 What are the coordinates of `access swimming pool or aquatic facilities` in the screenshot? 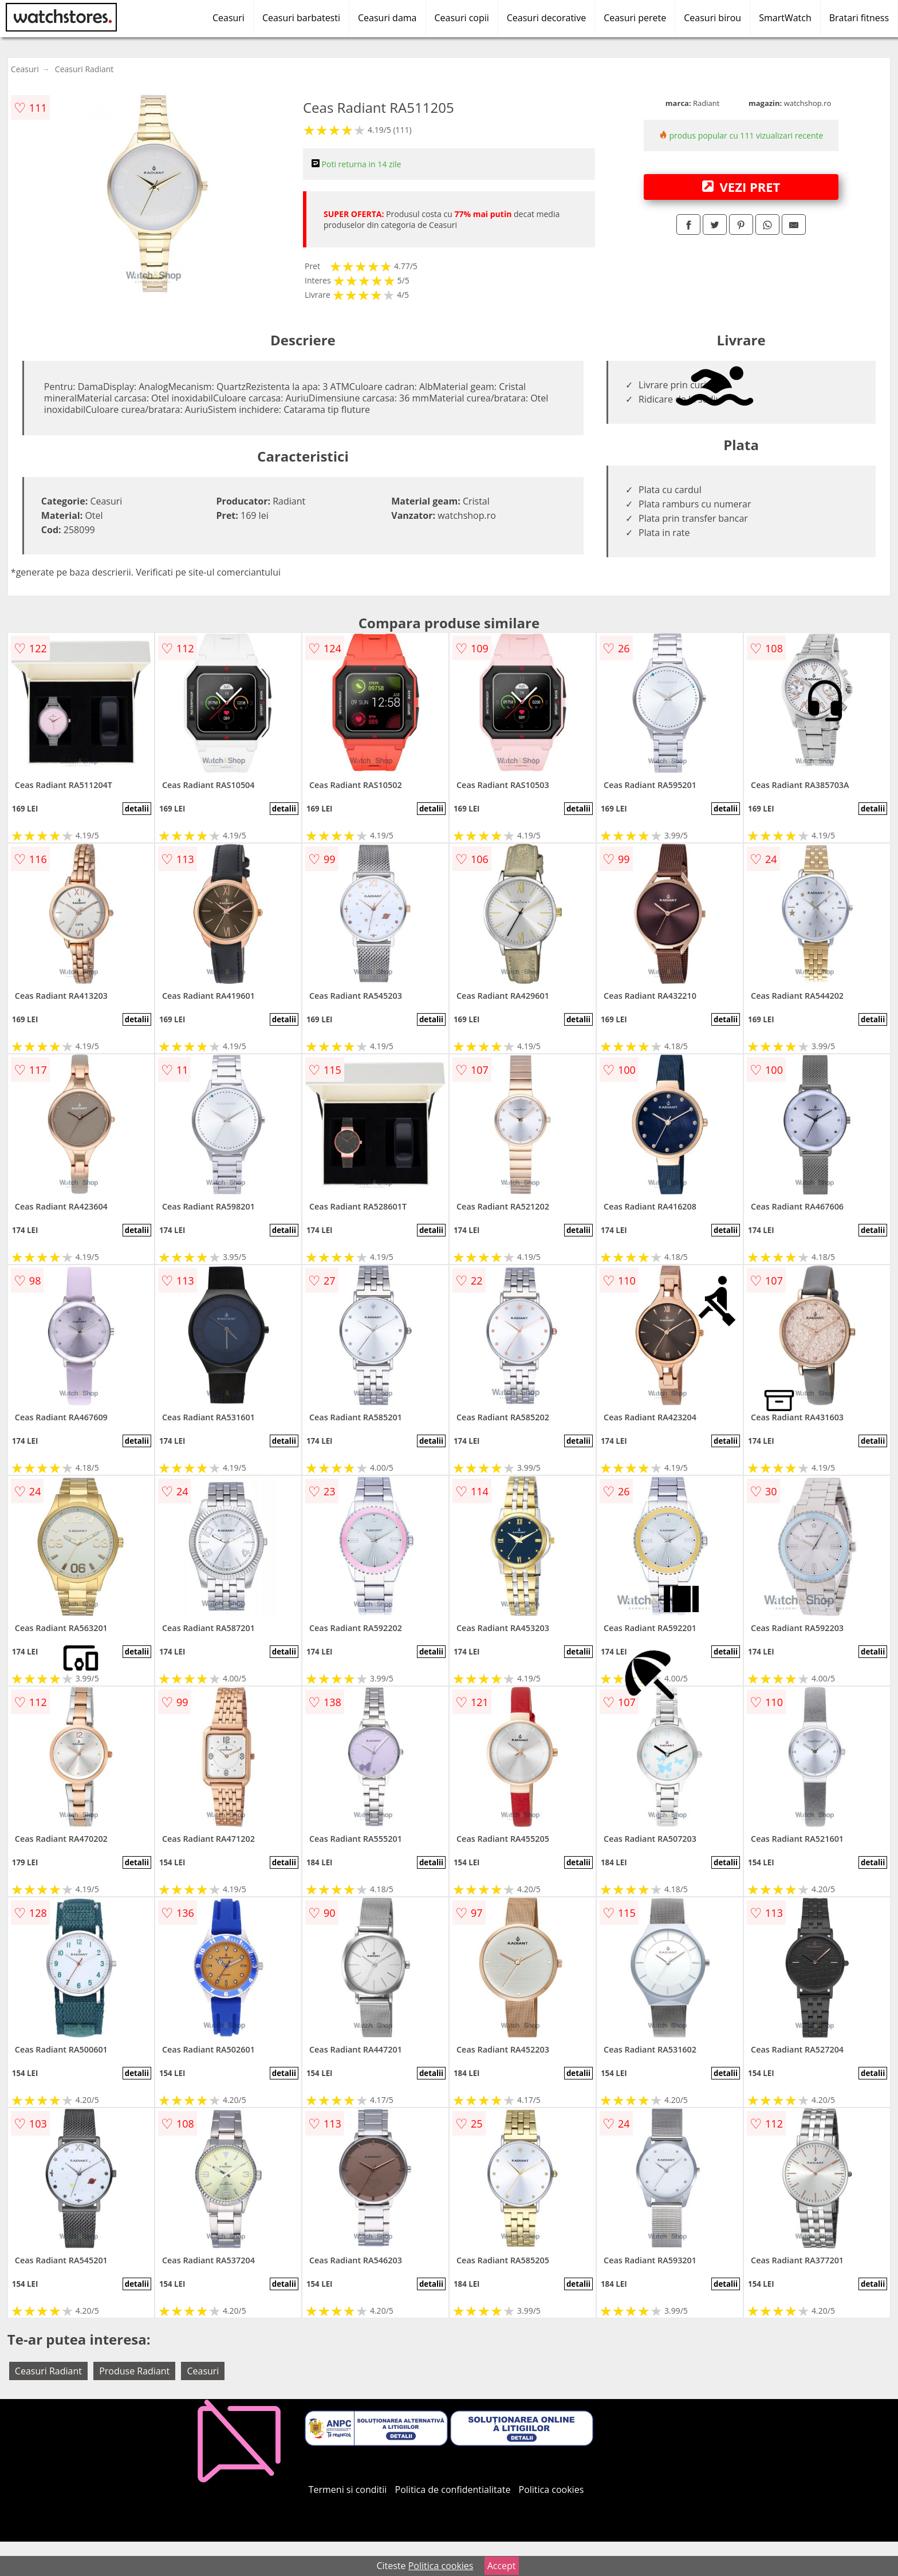 It's located at (715, 386).